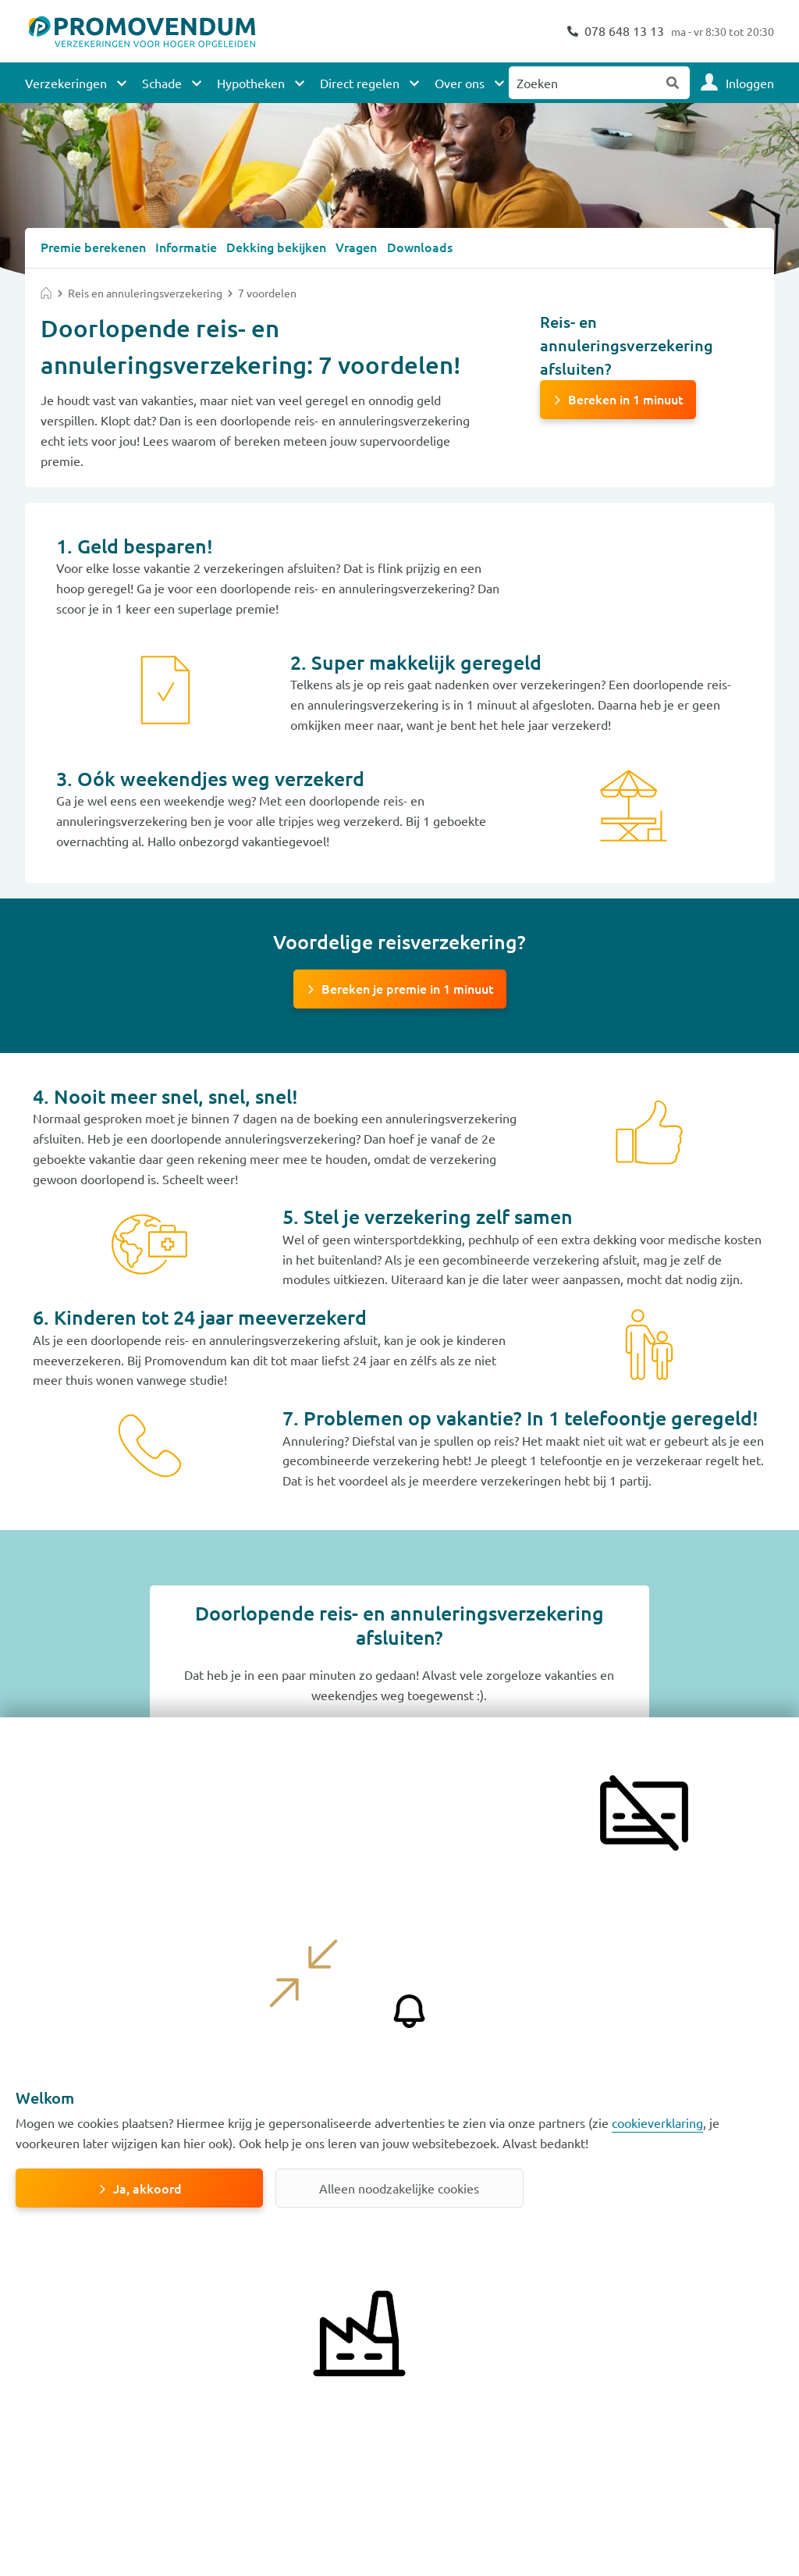  What do you see at coordinates (409, 2011) in the screenshot?
I see `view notifications` at bounding box center [409, 2011].